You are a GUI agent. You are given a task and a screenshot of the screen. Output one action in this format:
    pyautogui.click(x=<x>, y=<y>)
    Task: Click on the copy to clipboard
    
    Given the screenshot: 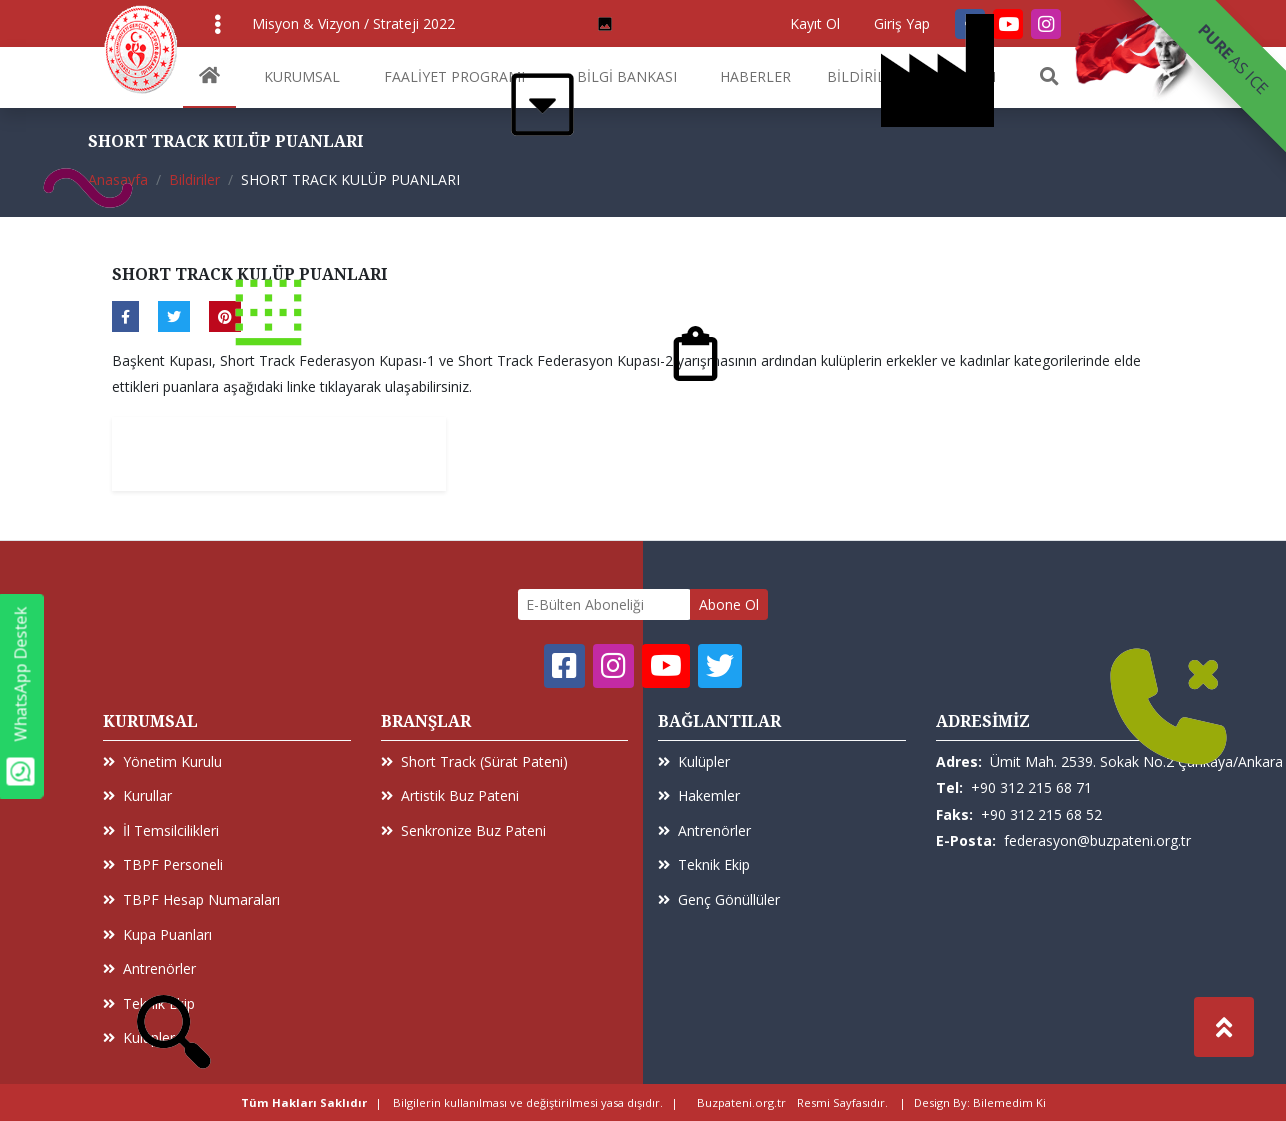 What is the action you would take?
    pyautogui.click(x=695, y=353)
    